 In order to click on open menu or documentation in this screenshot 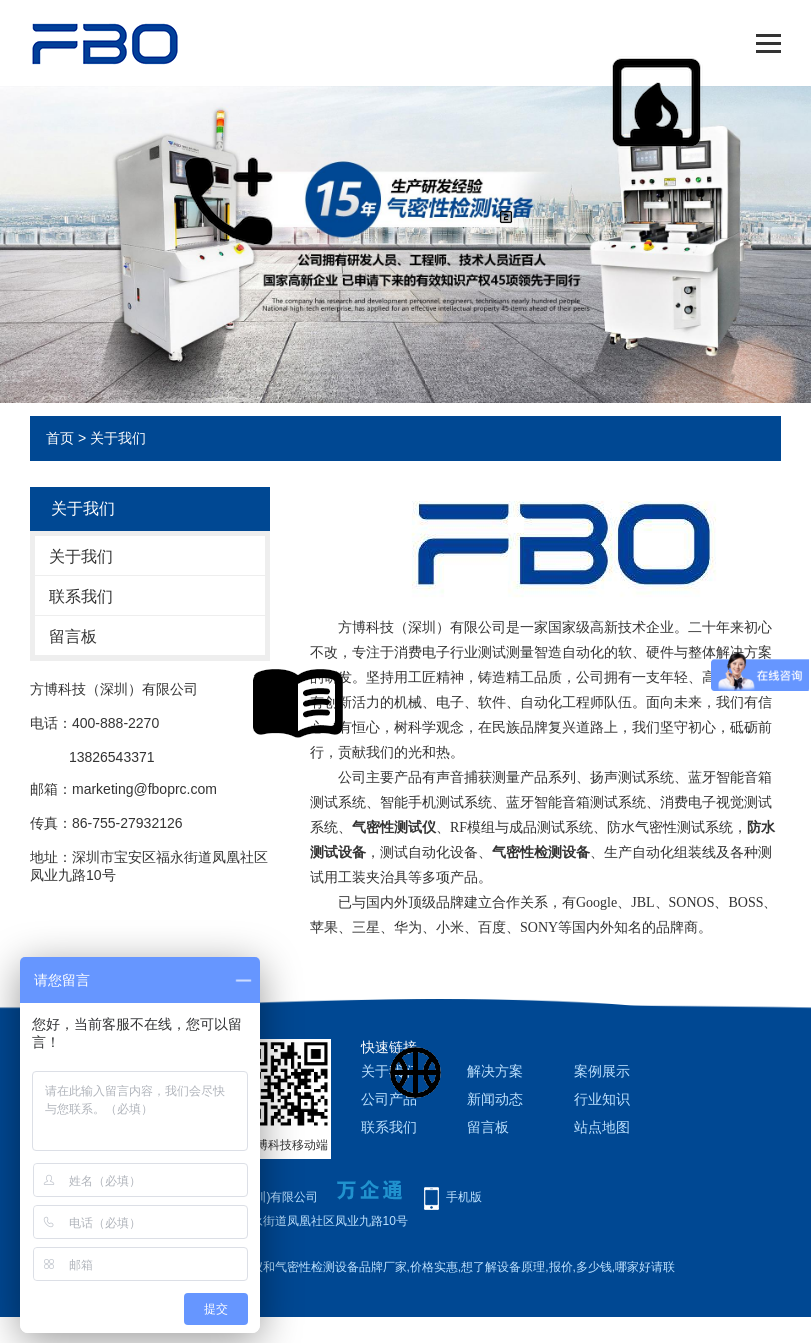, I will do `click(298, 700)`.